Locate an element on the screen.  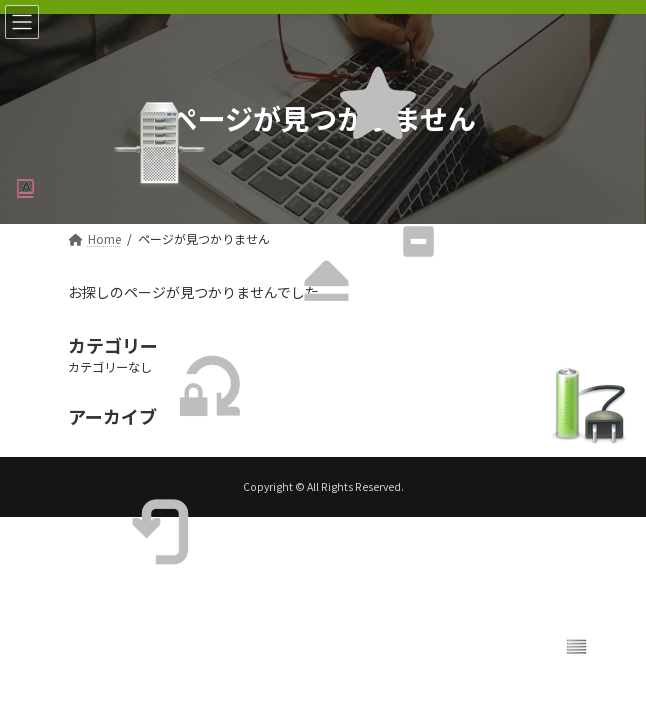
access your bookmarked items is located at coordinates (378, 106).